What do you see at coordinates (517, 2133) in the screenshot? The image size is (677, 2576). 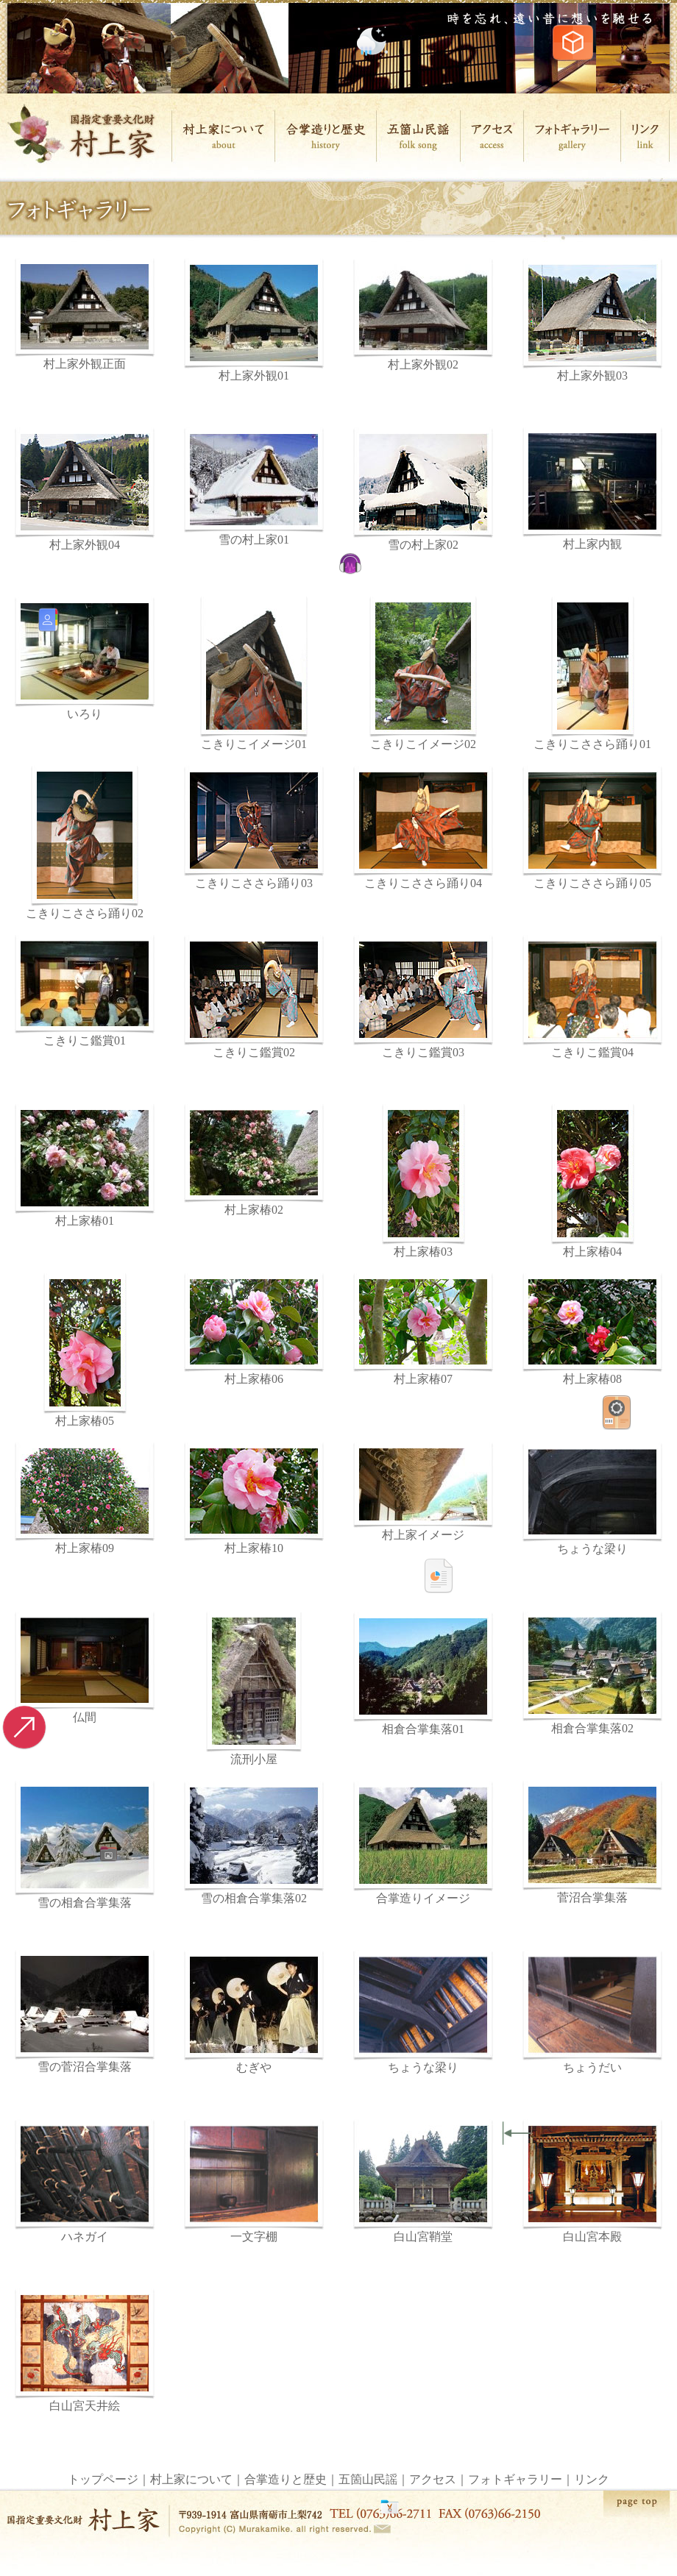 I see `go to the first item in a list or sequence` at bounding box center [517, 2133].